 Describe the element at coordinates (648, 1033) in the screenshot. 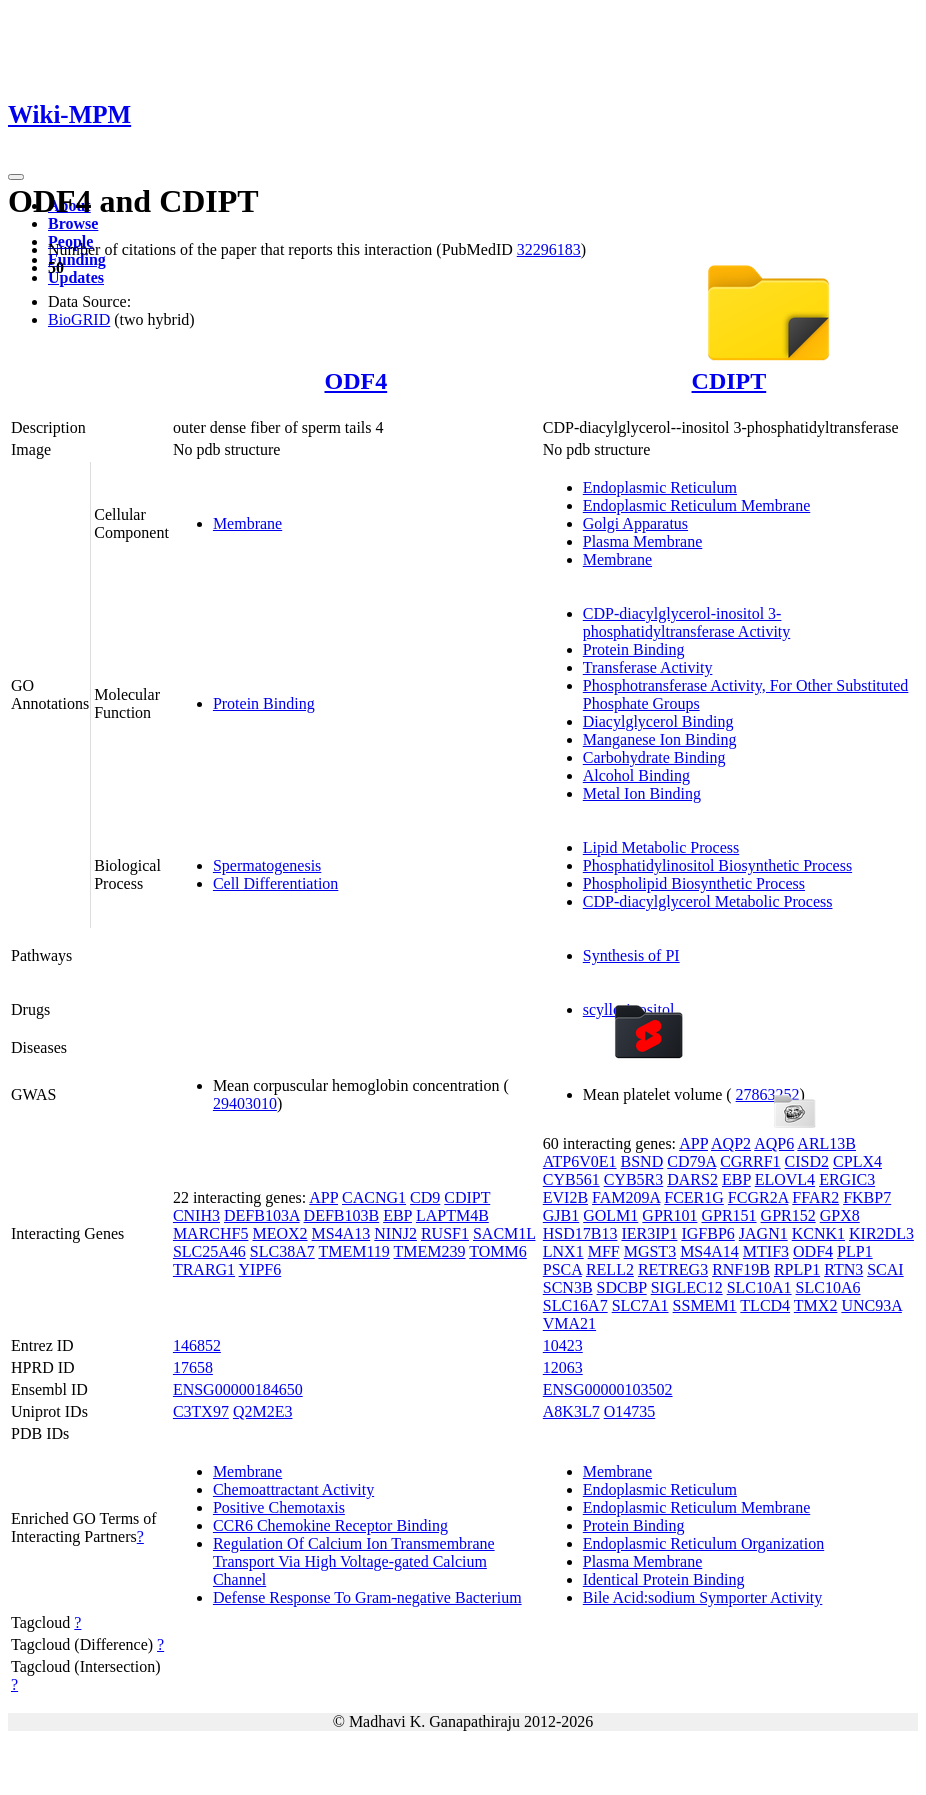

I see `open folder containing youtube shorts downloads` at that location.